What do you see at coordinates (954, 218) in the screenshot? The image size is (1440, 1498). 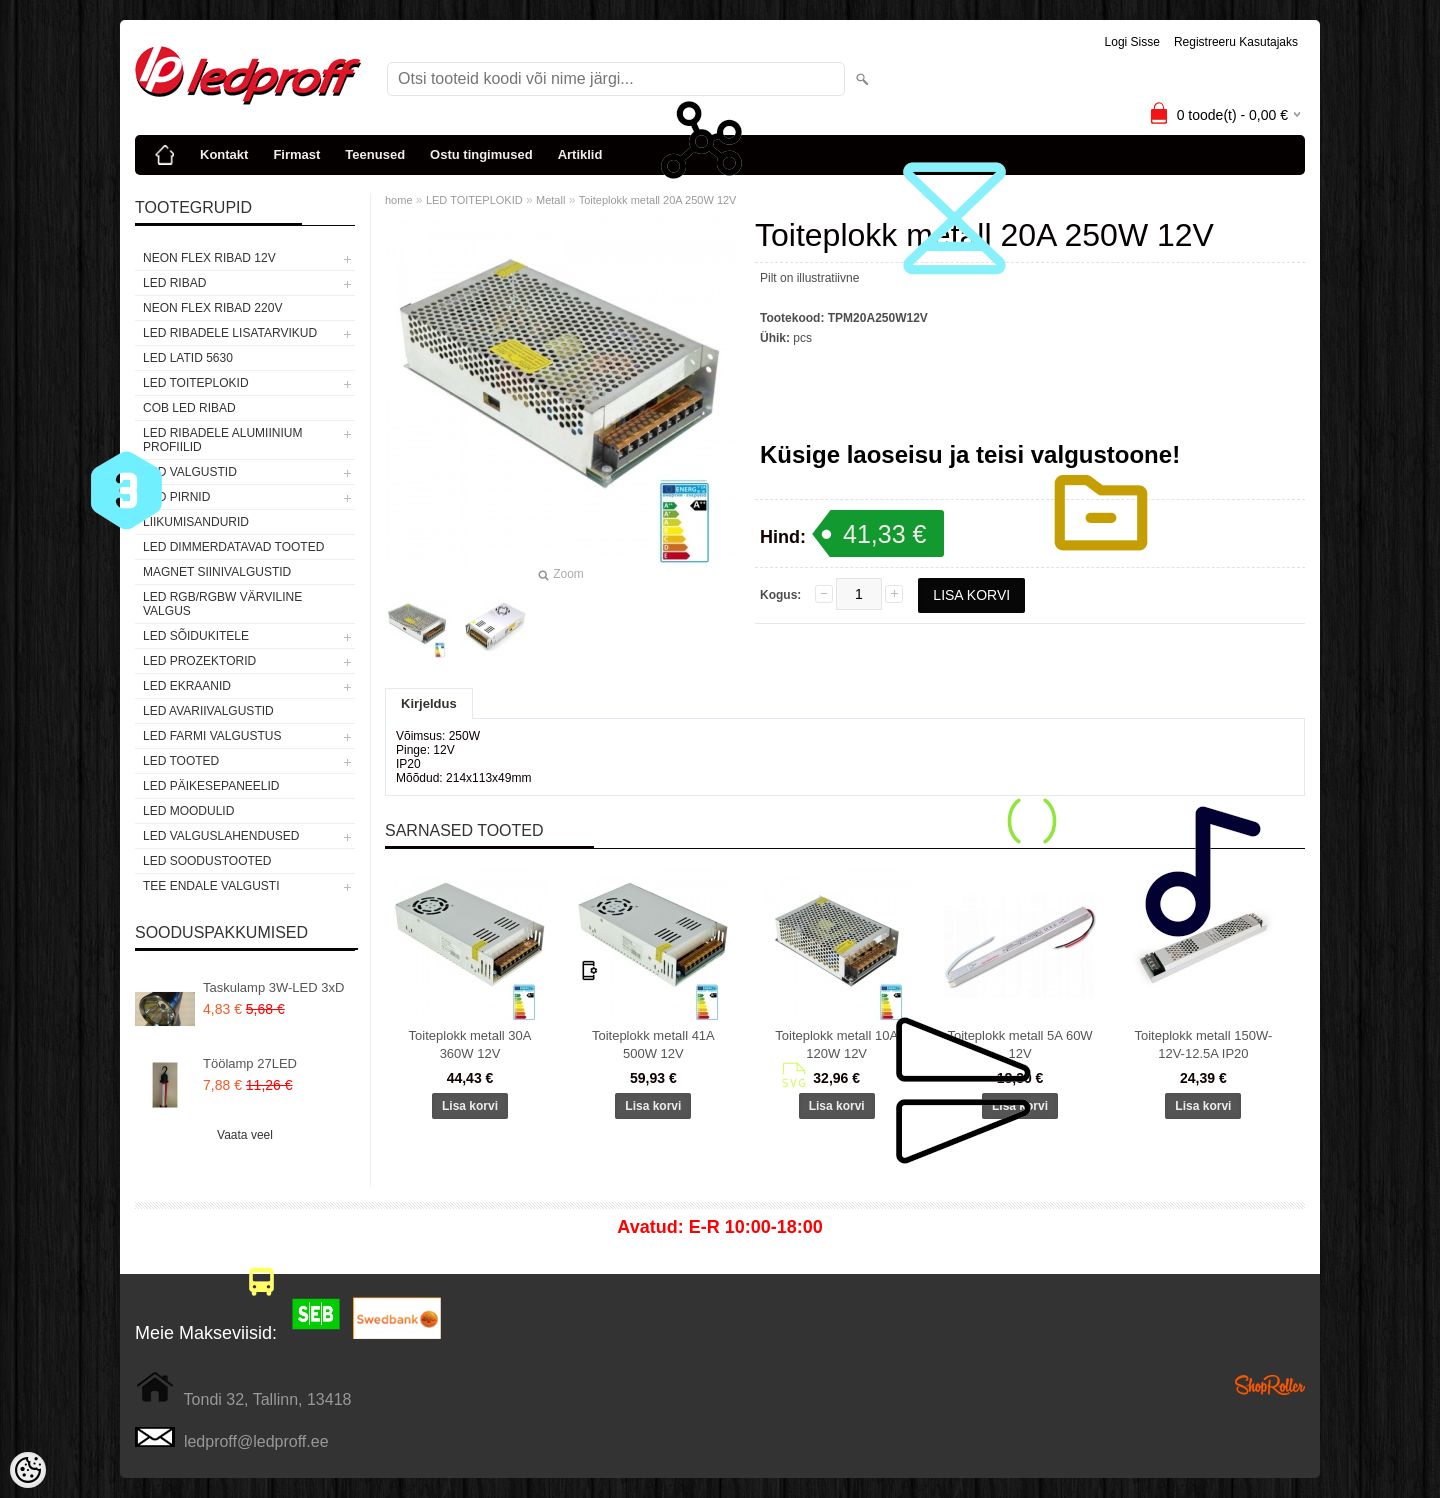 I see `indicates time running low or nearly expired` at bounding box center [954, 218].